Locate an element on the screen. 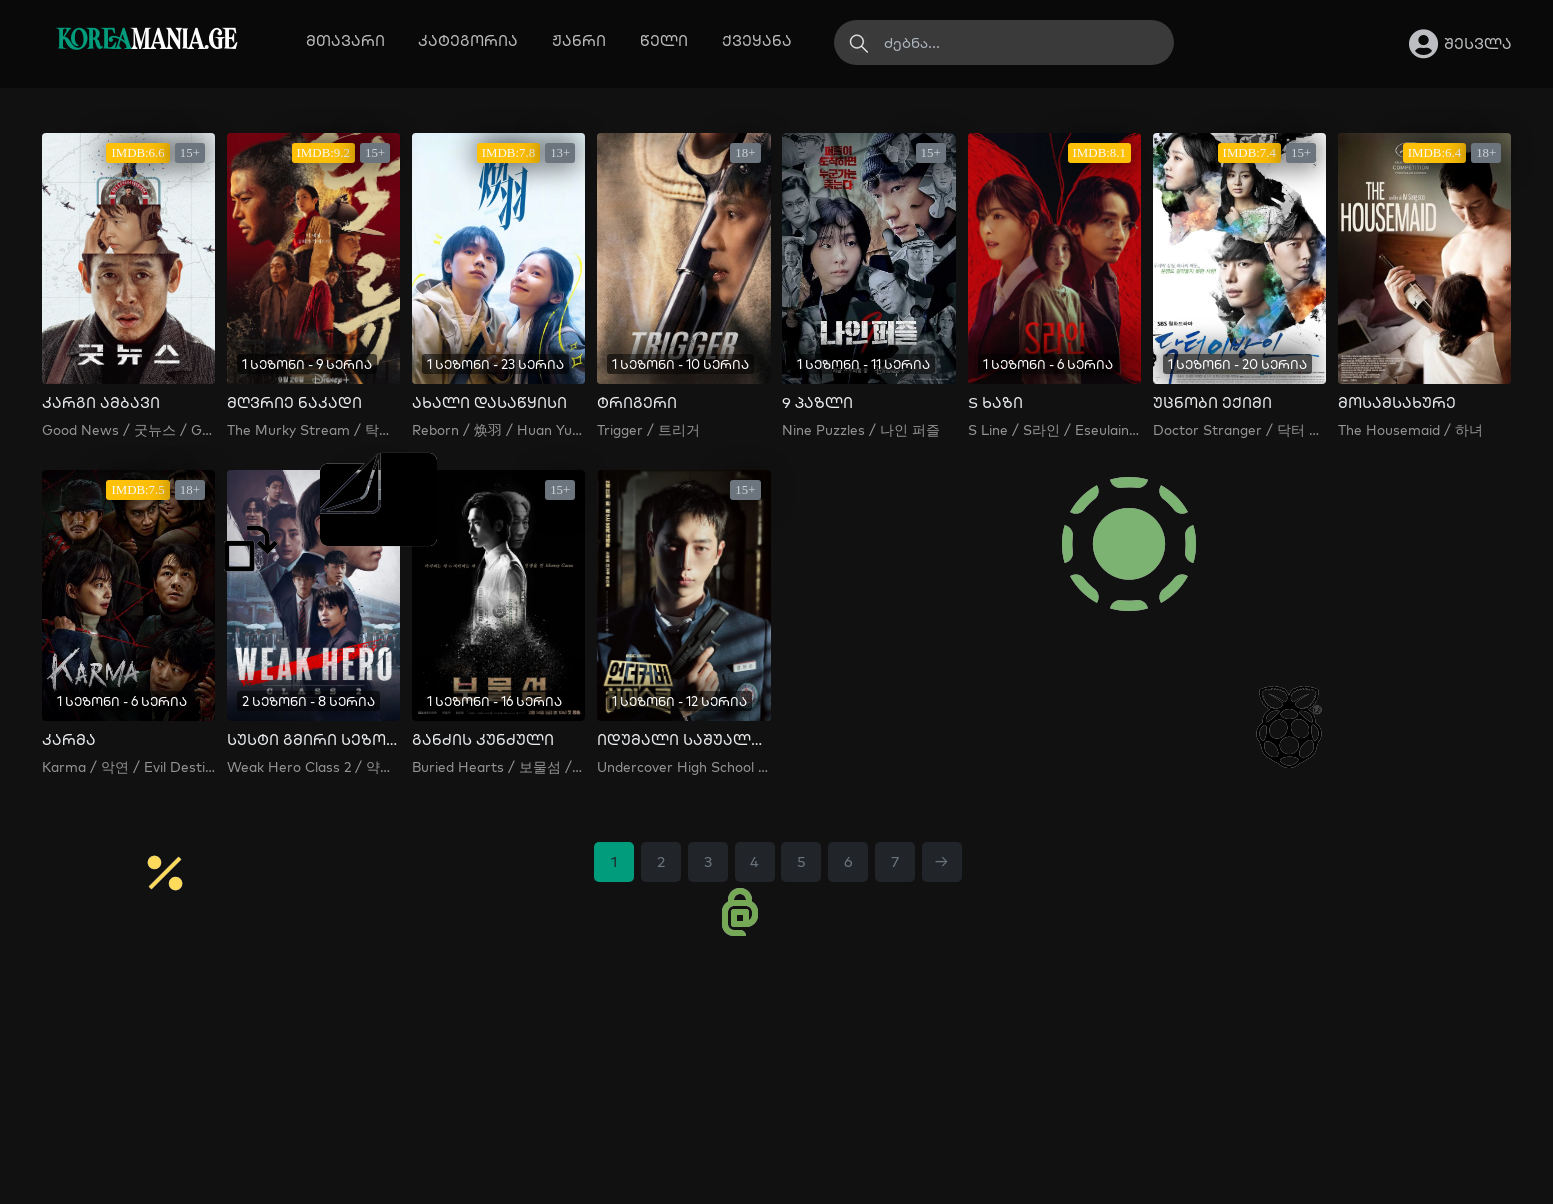 The height and width of the screenshot is (1204, 1553). open the Files app is located at coordinates (378, 499).